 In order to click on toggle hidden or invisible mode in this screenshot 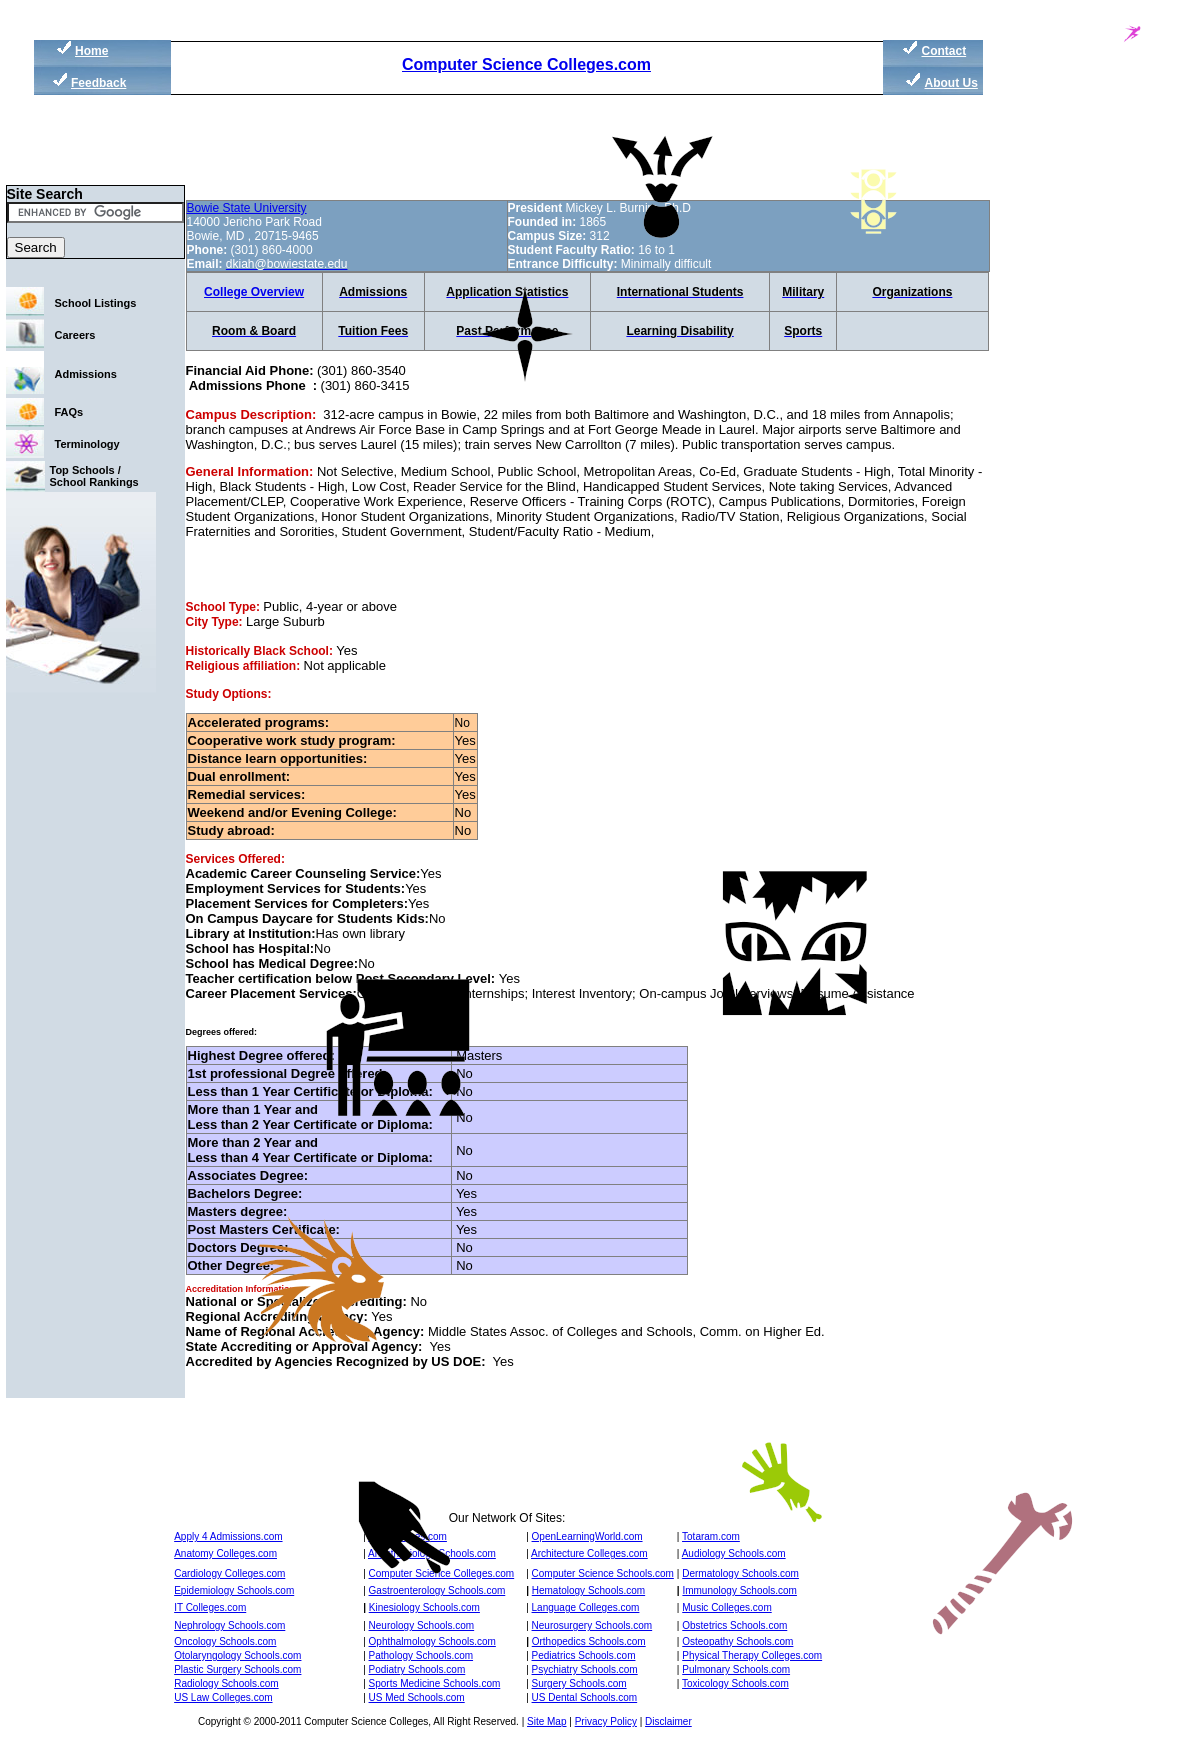, I will do `click(795, 943)`.